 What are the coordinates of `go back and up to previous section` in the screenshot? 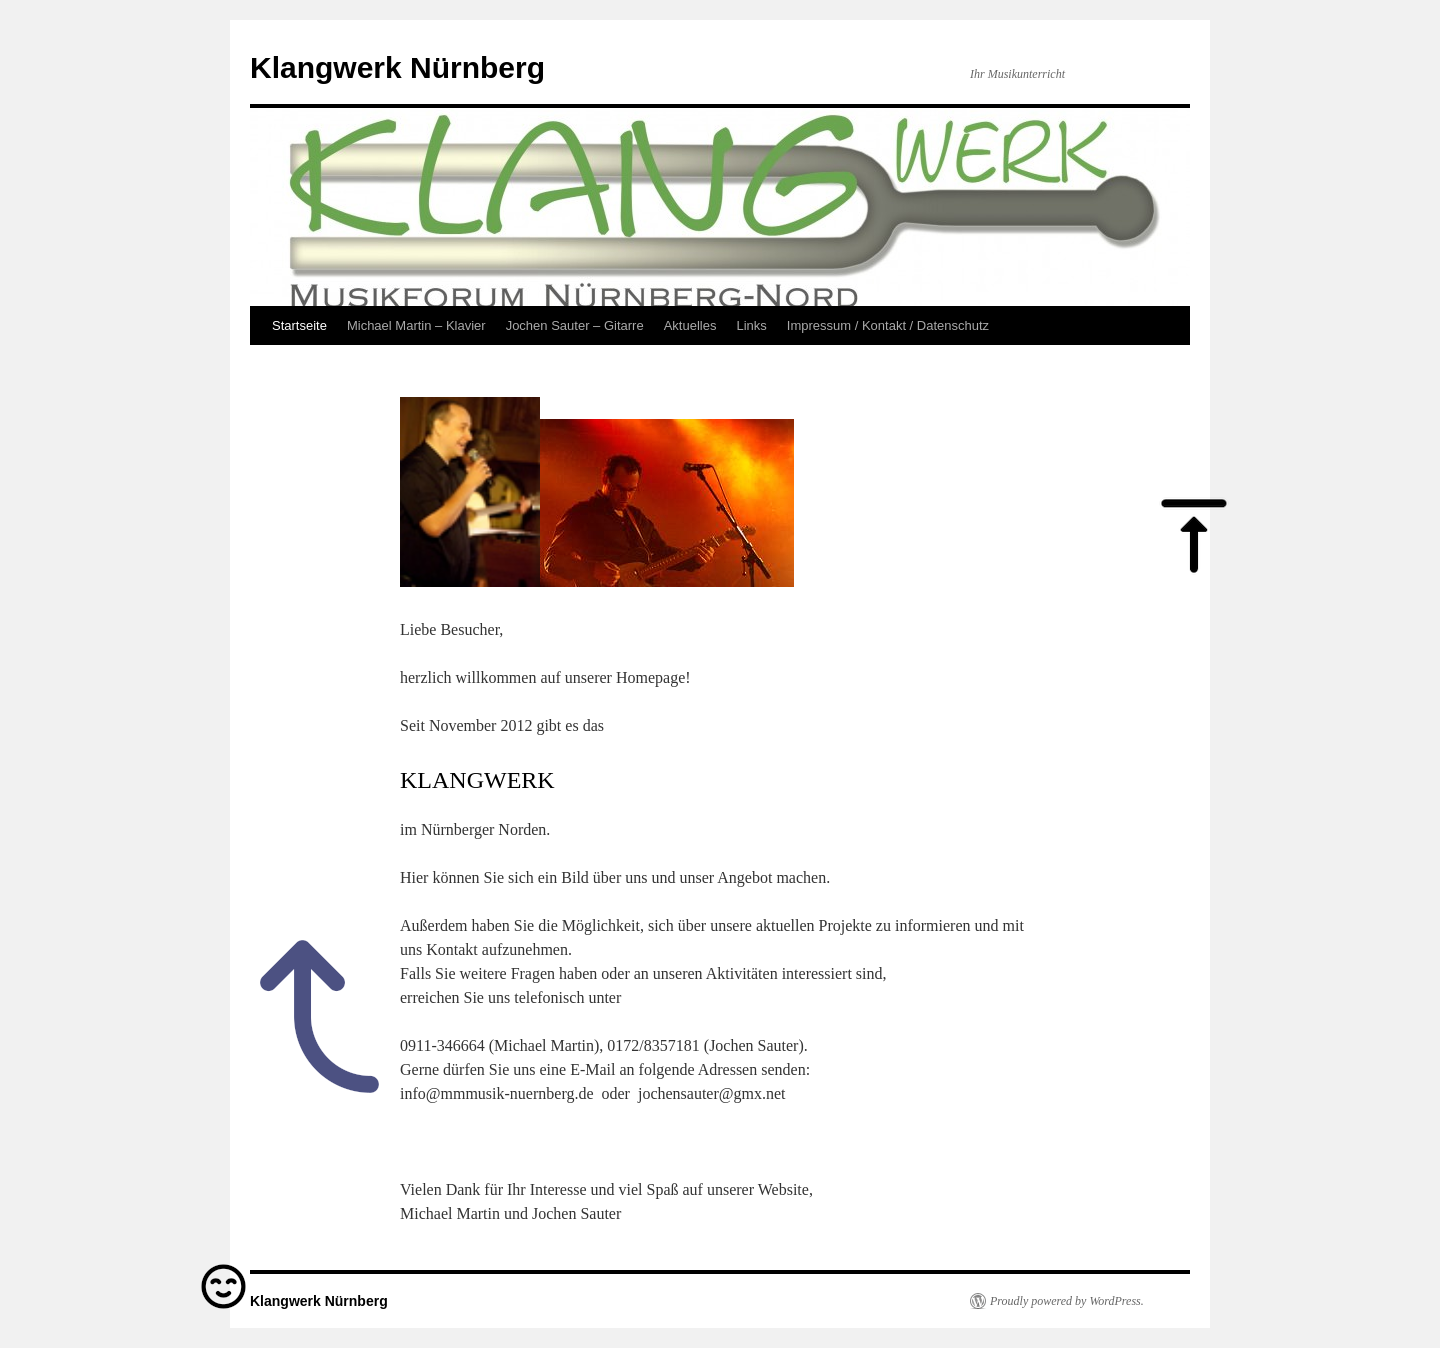 It's located at (319, 1016).